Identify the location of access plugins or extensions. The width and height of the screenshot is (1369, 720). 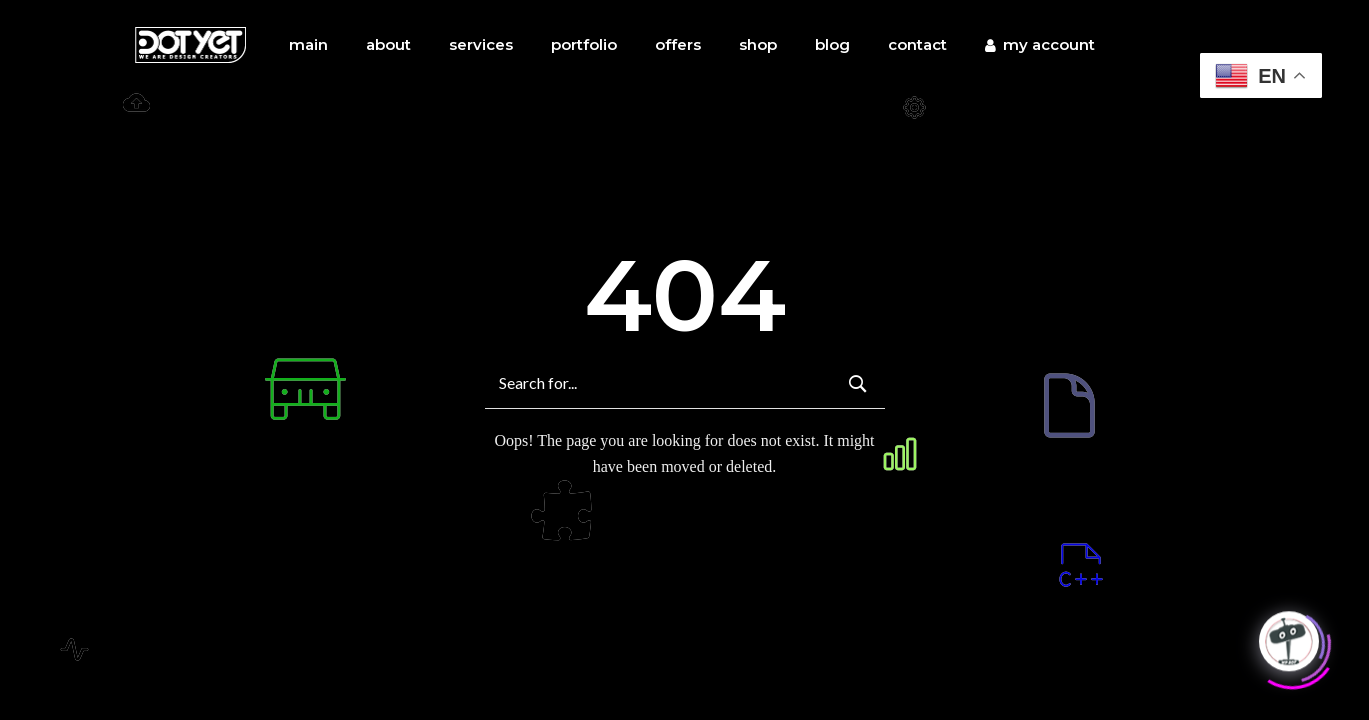
(562, 511).